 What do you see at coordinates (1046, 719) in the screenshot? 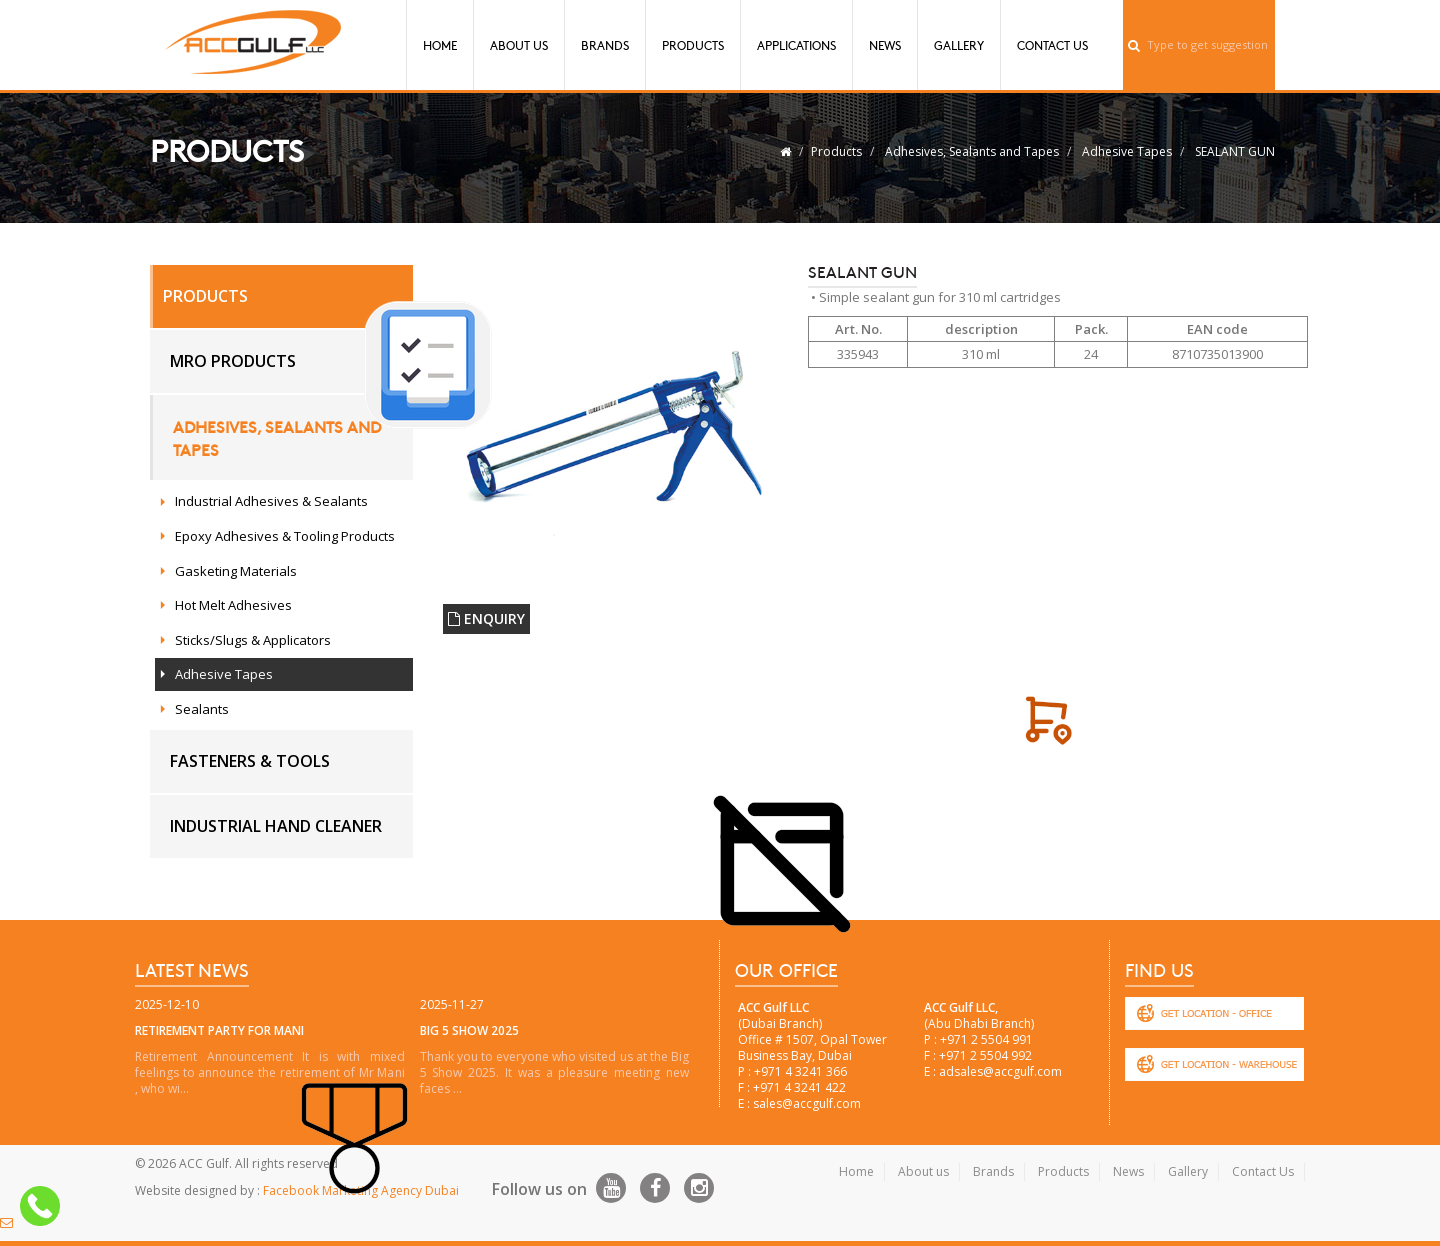
I see `view store or pickup location` at bounding box center [1046, 719].